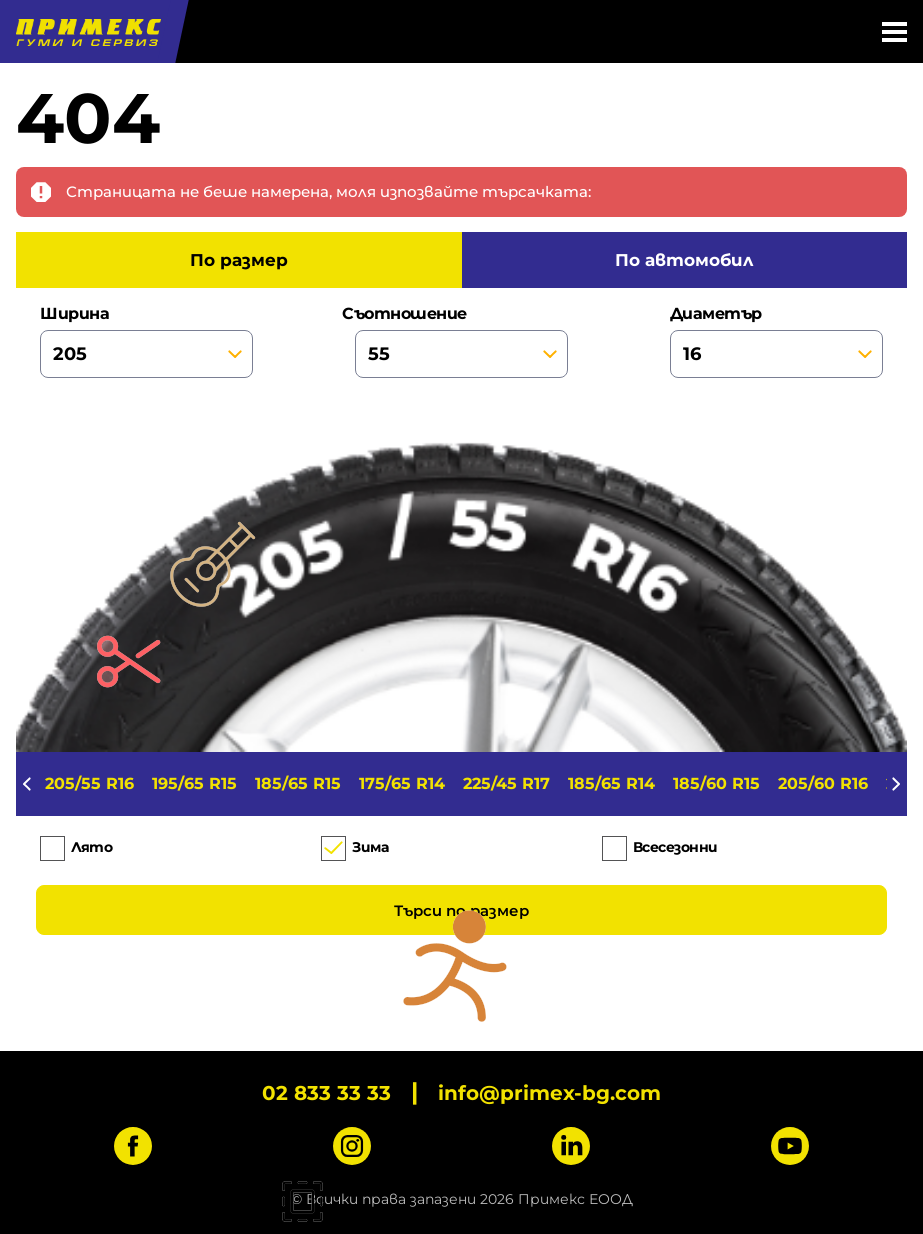  I want to click on start a running or fitness activity, so click(457, 964).